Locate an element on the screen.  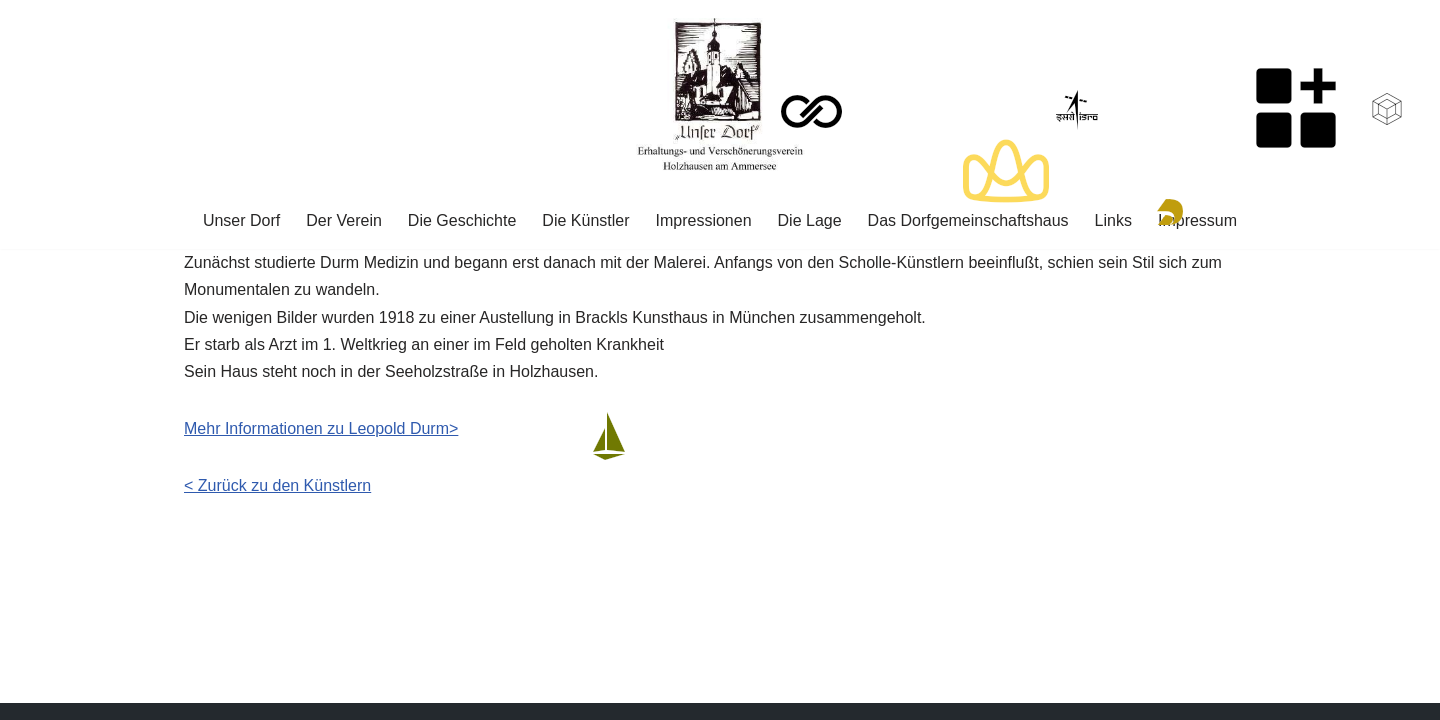
open deepnote collaborative notebook is located at coordinates (1170, 212).